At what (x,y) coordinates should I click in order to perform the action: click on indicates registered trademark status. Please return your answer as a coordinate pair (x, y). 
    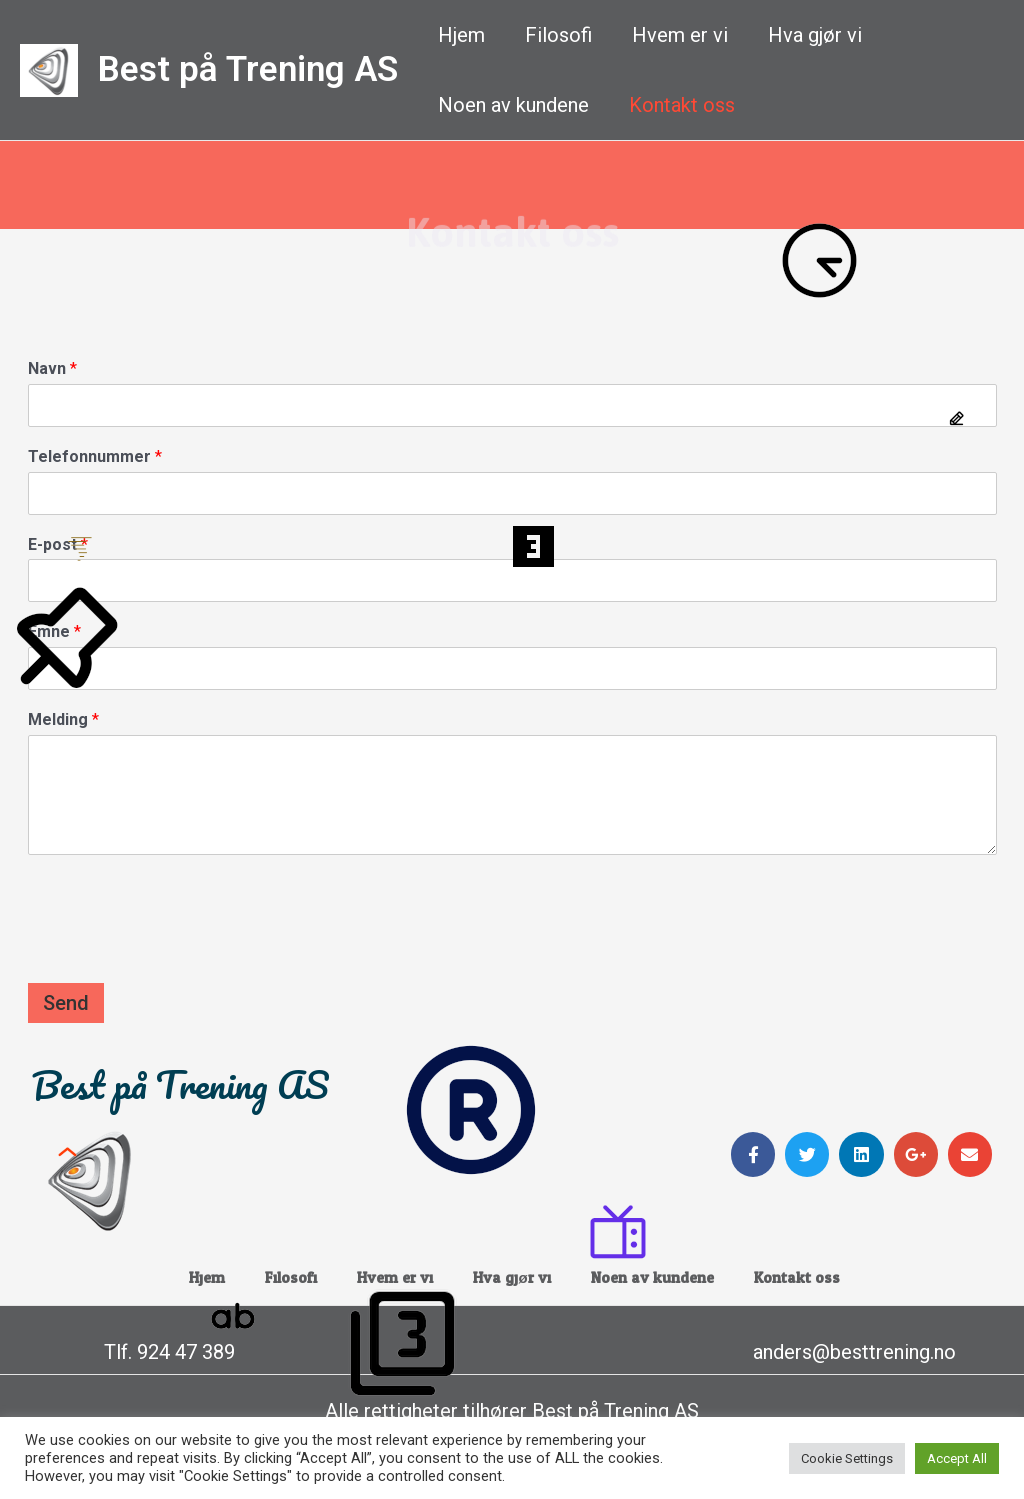
    Looking at the image, I should click on (471, 1110).